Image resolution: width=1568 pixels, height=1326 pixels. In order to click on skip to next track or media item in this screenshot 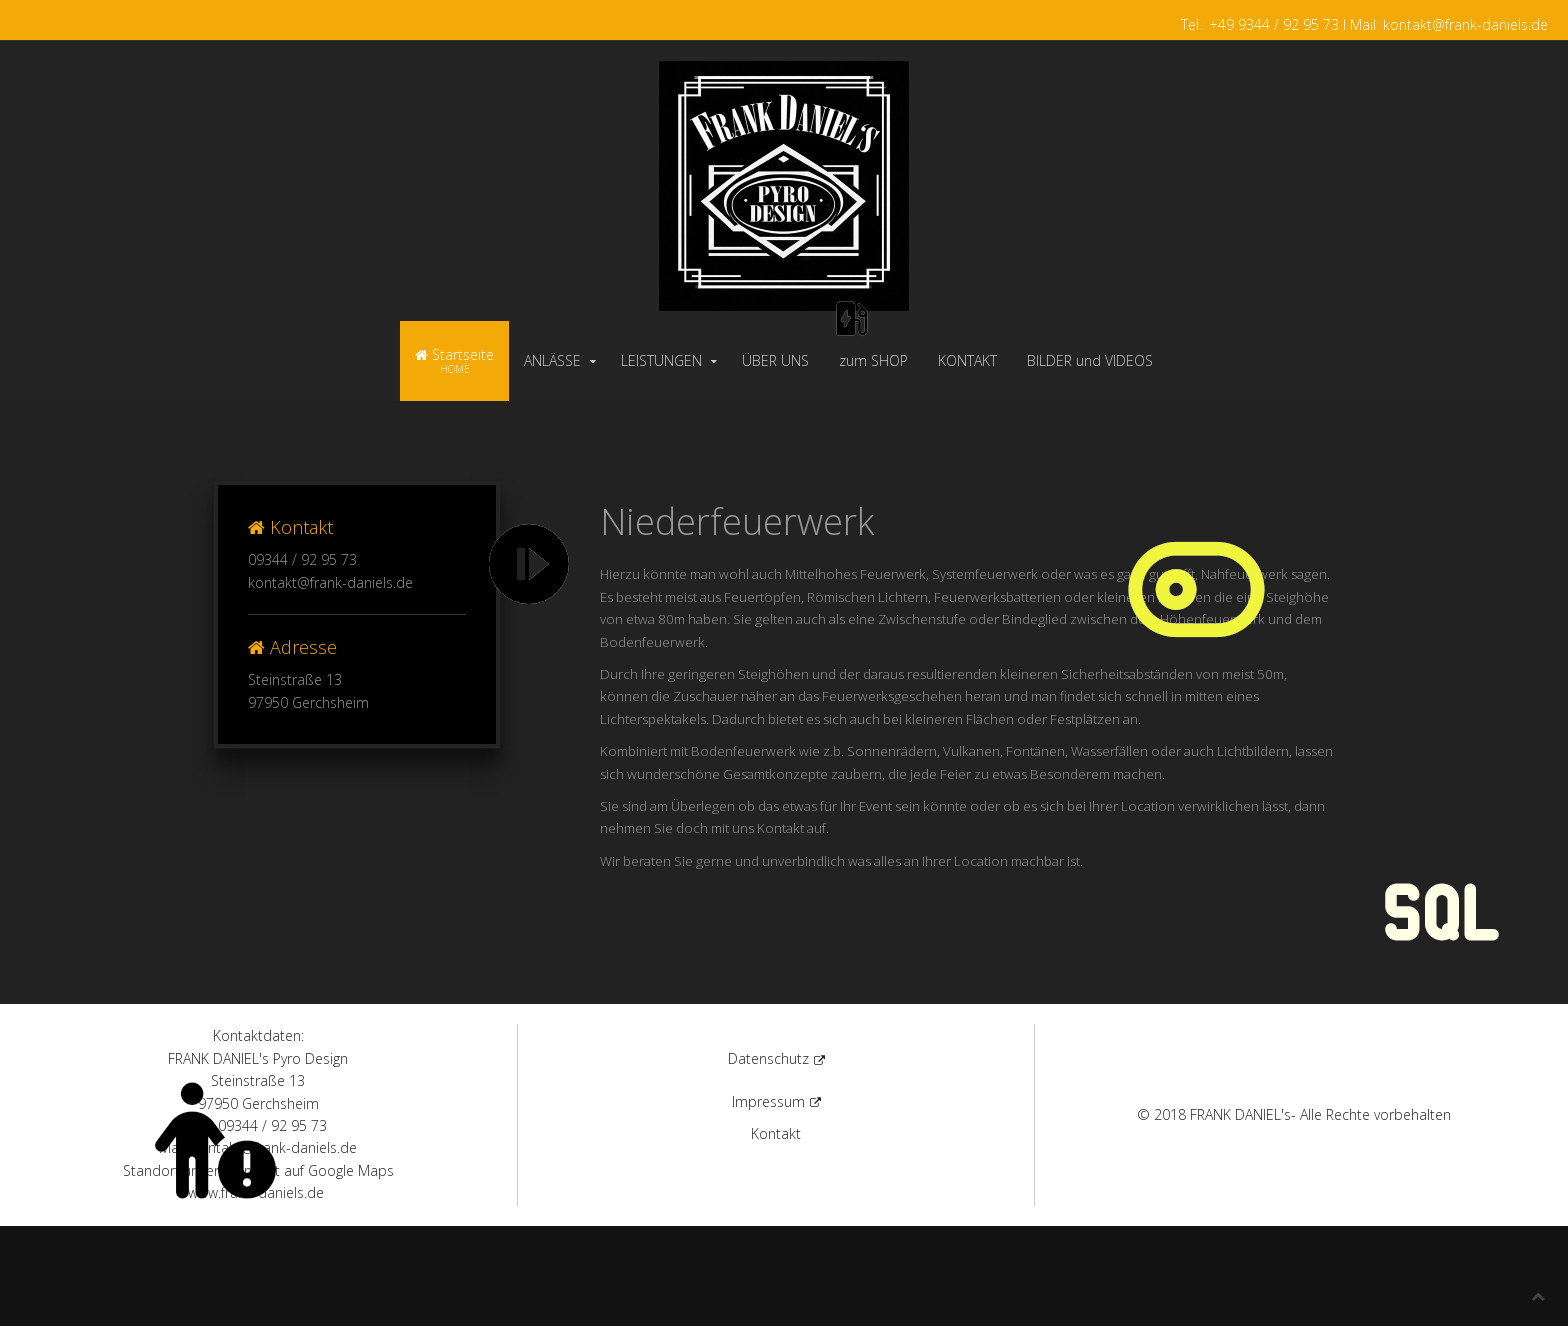, I will do `click(529, 564)`.